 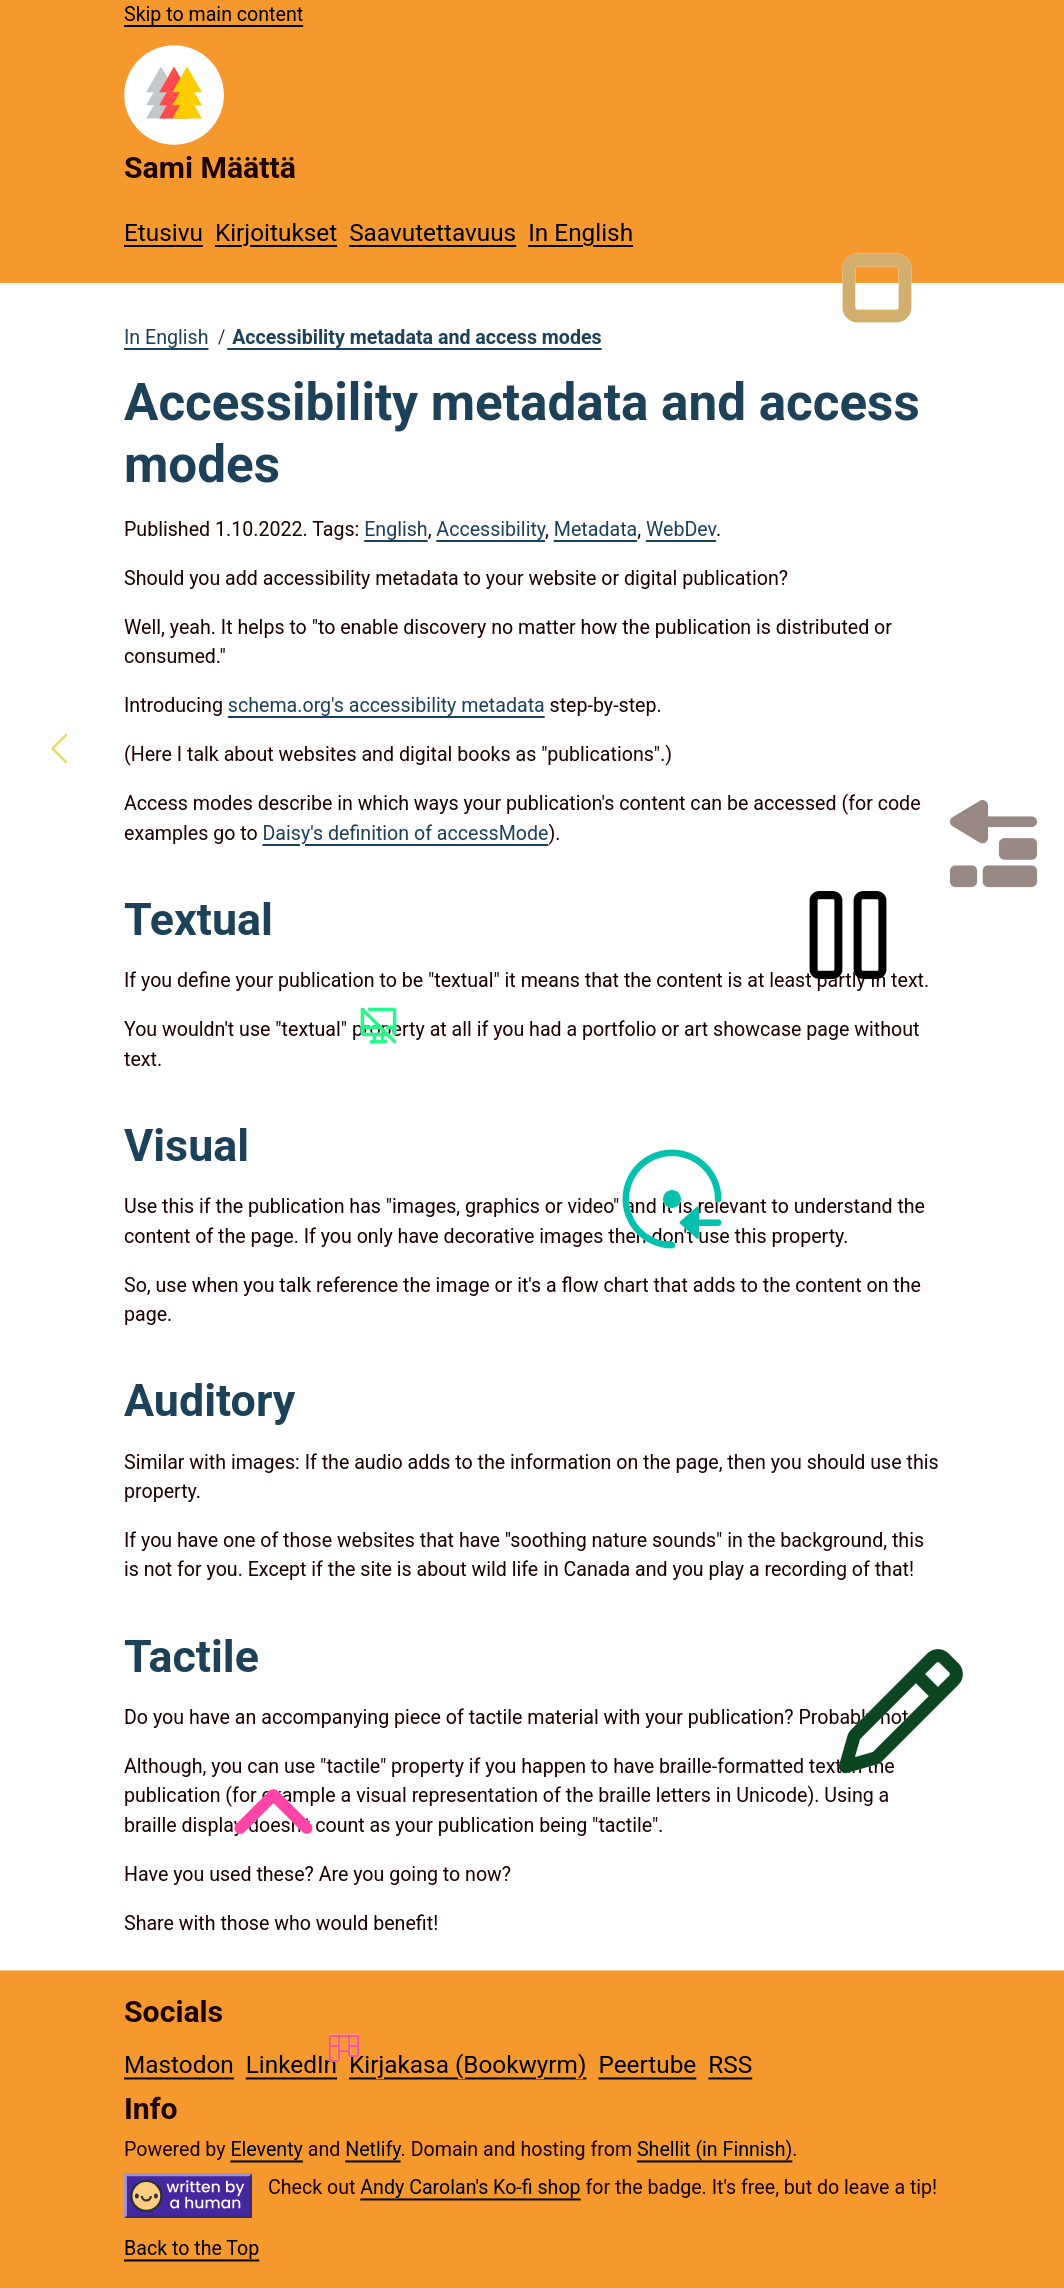 I want to click on indicates an issue is tracked by another issue, so click(x=672, y=1199).